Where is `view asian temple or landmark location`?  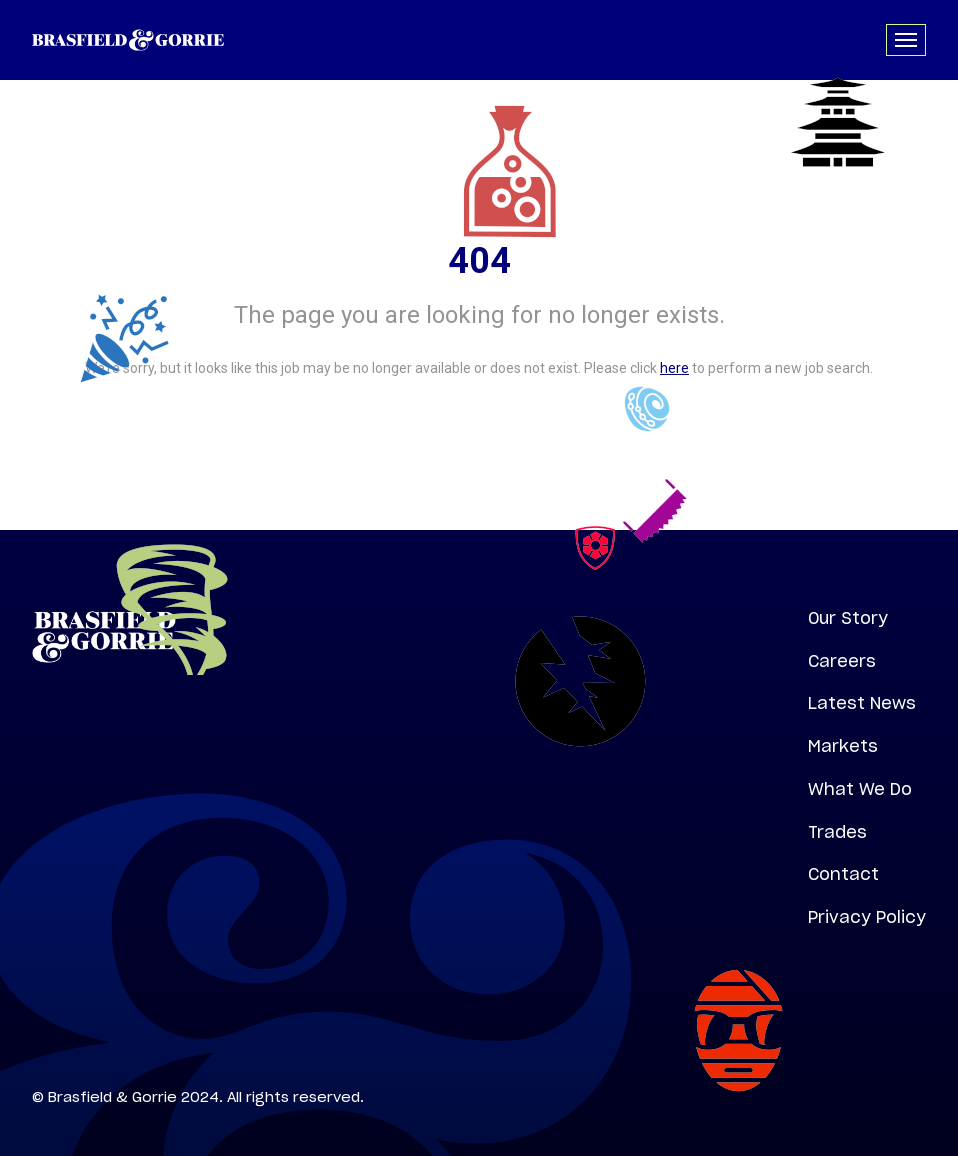 view asian temple or landmark location is located at coordinates (838, 122).